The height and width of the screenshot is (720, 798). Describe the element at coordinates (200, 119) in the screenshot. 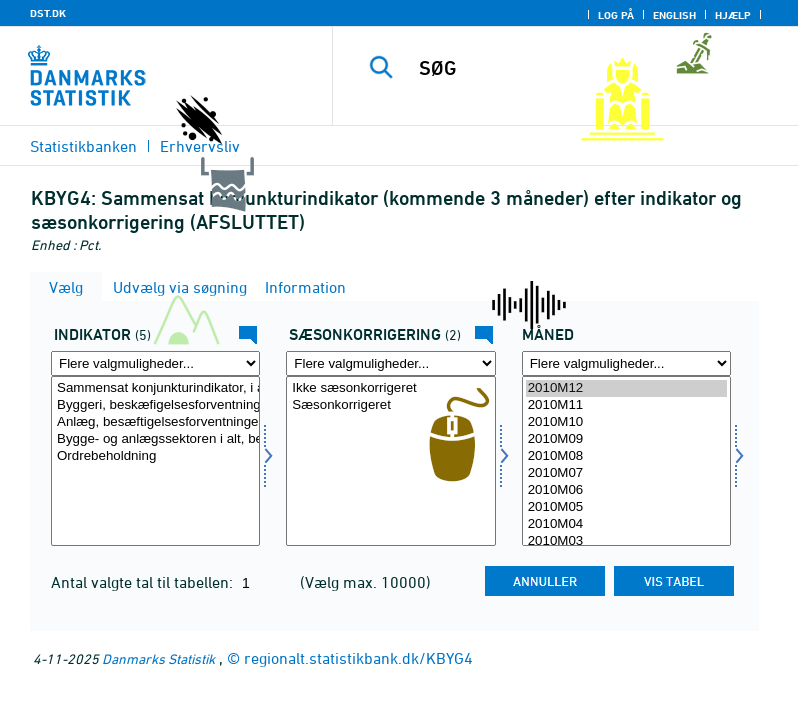

I see `indicates speed or quick movement in a game` at that location.